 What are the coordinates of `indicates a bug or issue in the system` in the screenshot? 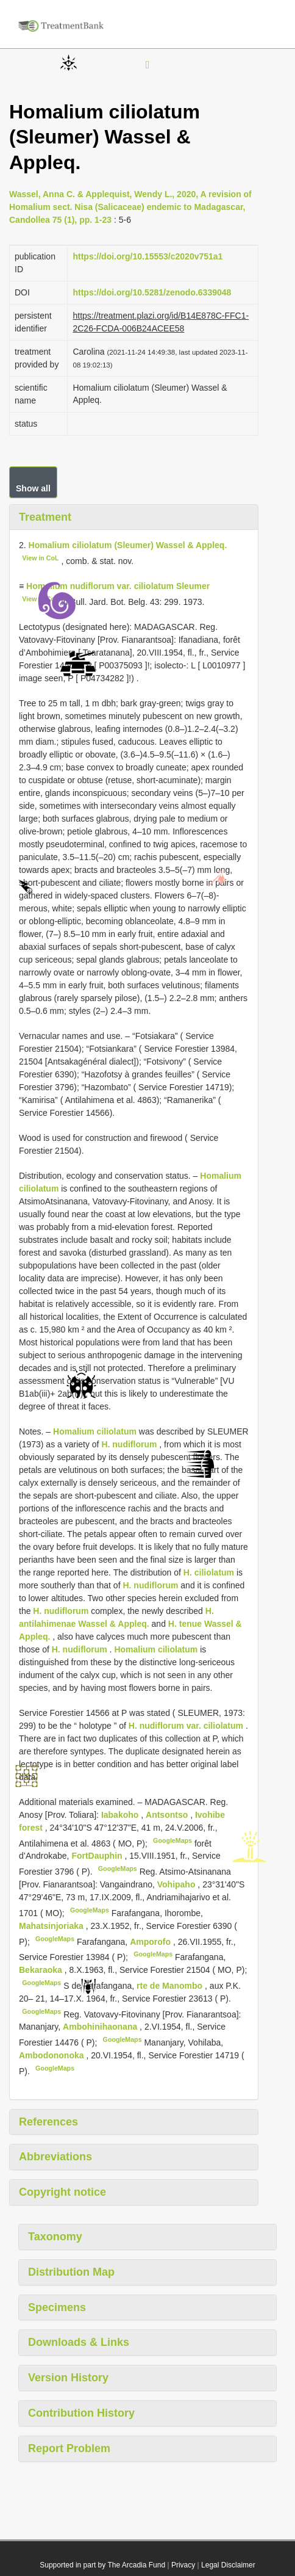 It's located at (81, 1385).